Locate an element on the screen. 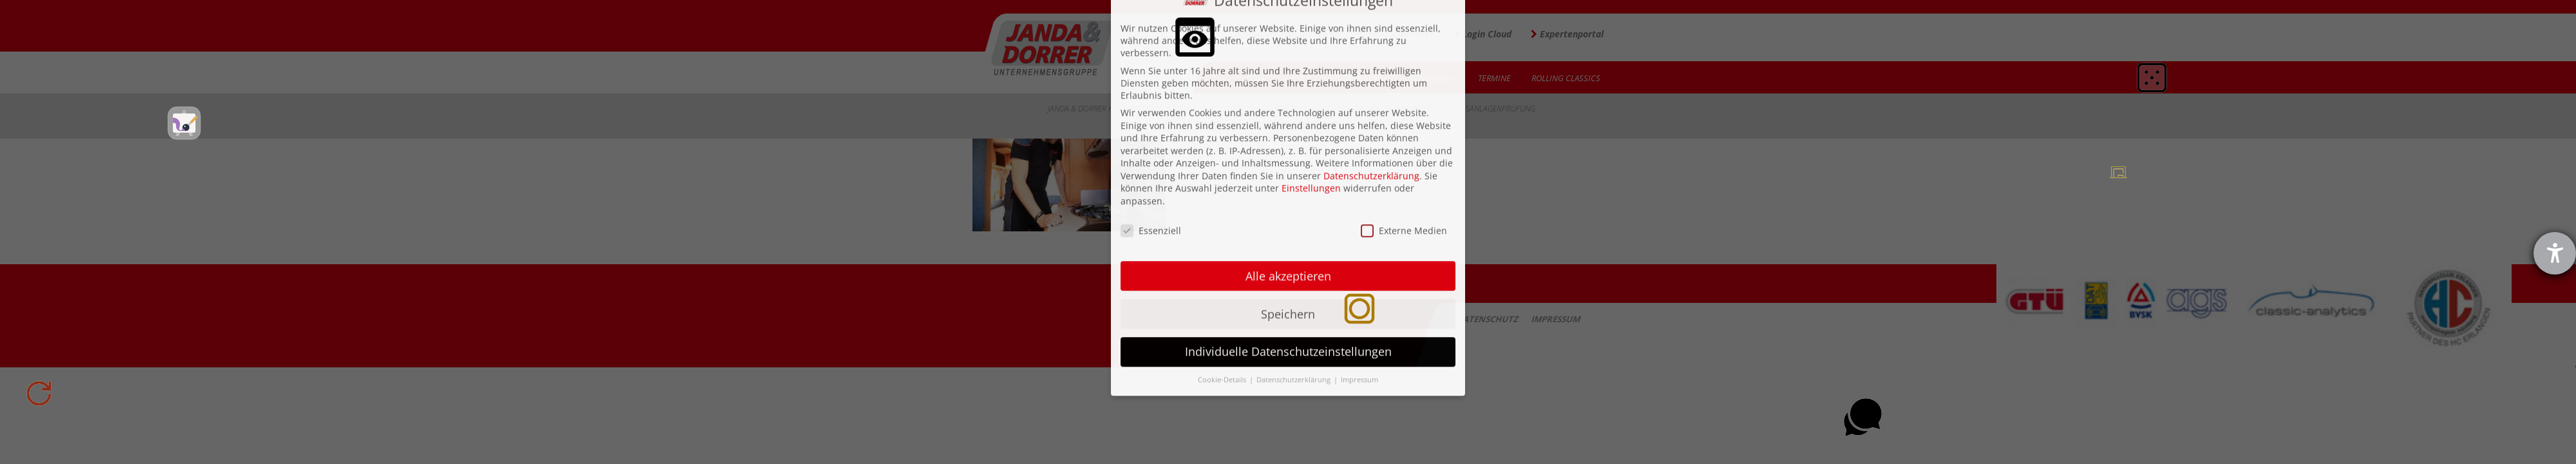  access whiteboard or presentation mode is located at coordinates (2118, 172).